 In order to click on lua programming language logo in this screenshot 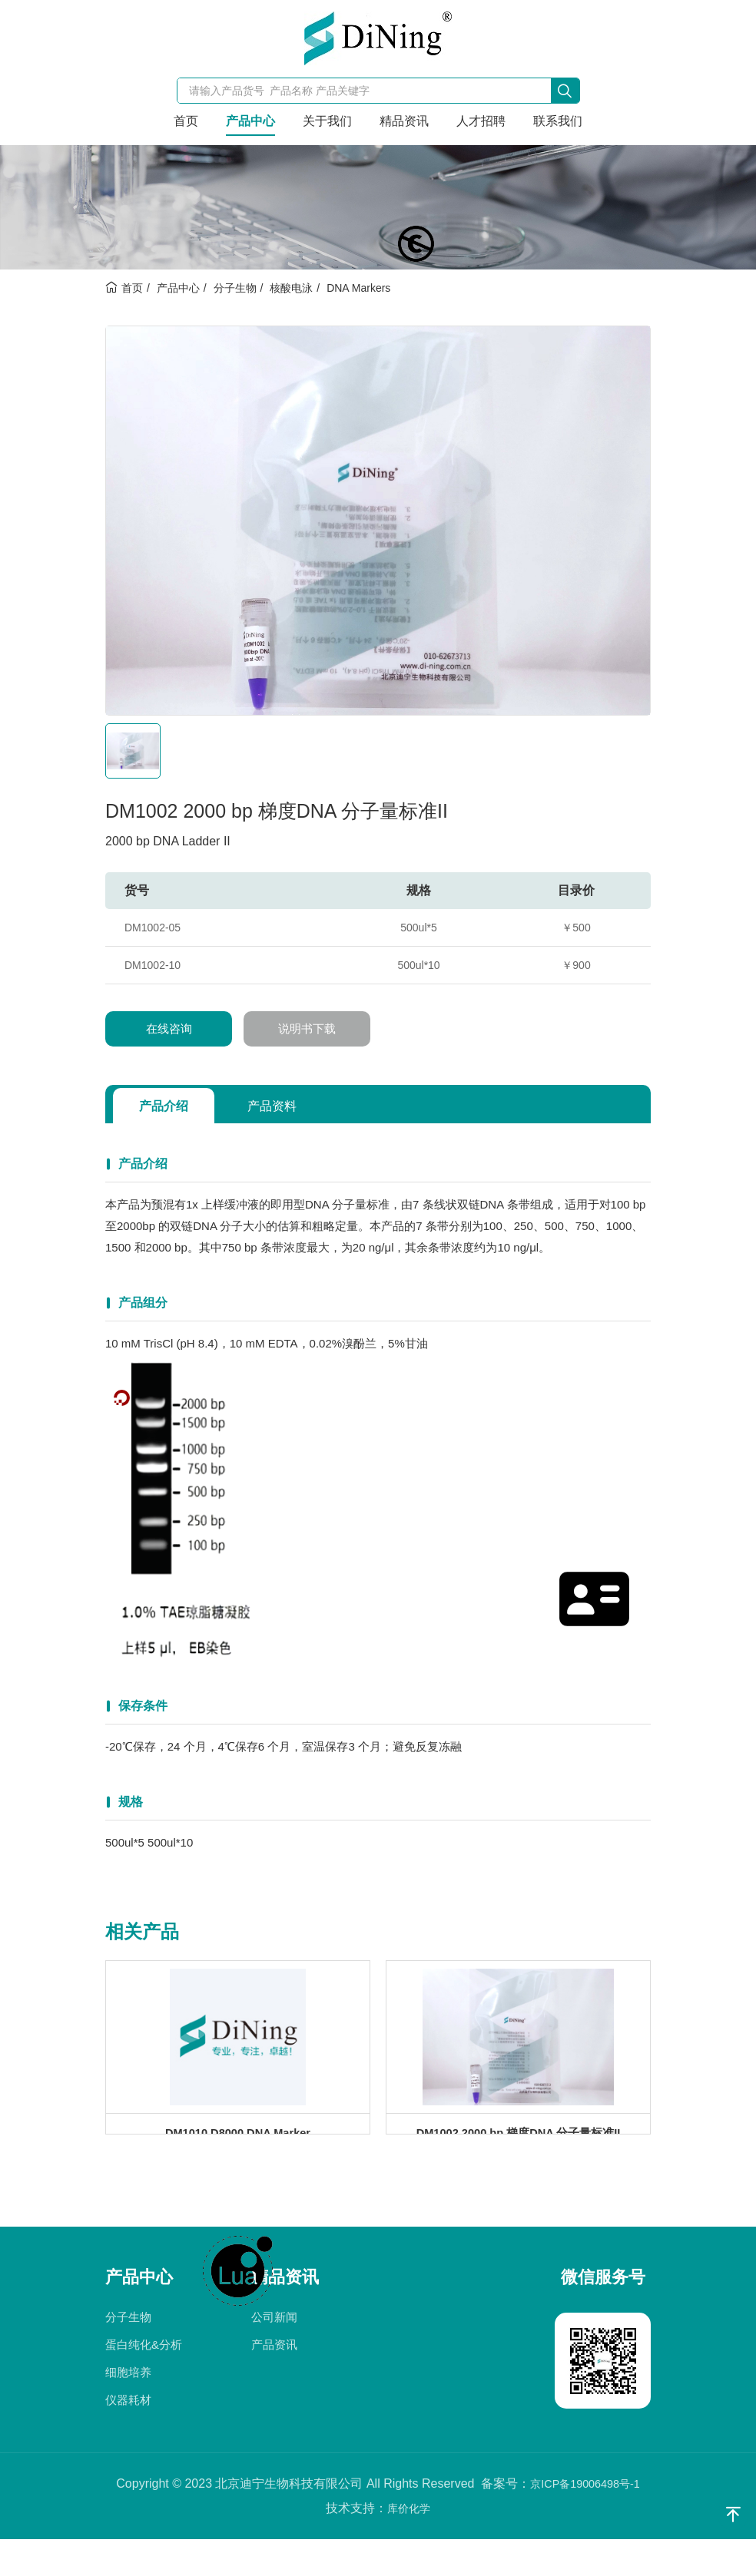, I will do `click(237, 2270)`.